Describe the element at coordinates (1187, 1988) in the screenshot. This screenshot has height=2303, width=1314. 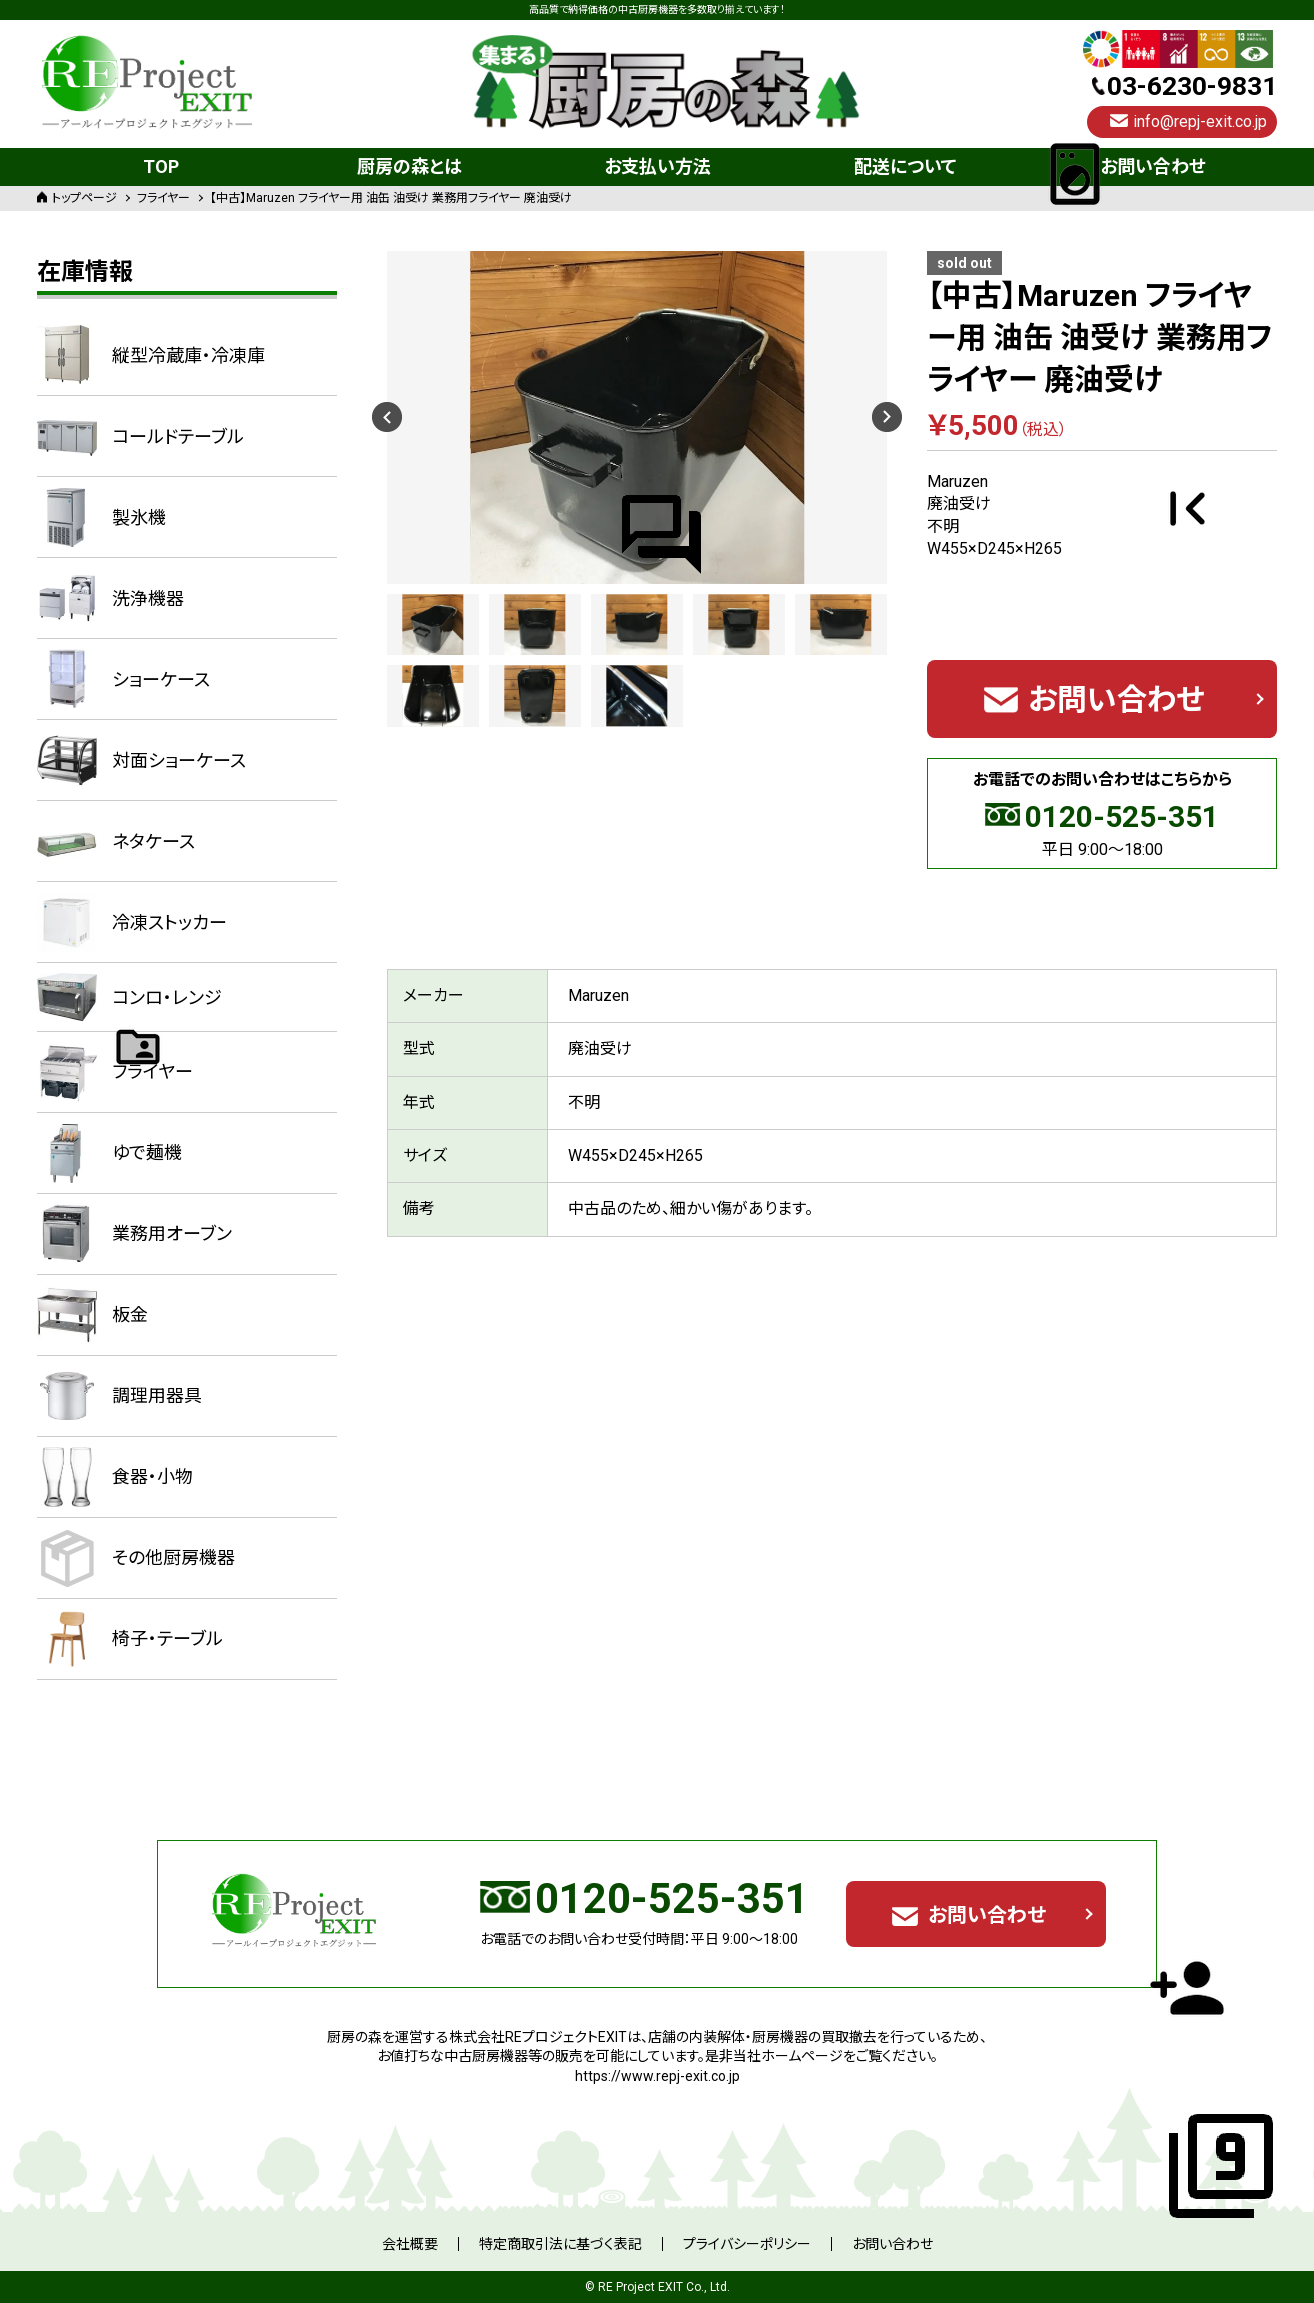
I see `add a new contact` at that location.